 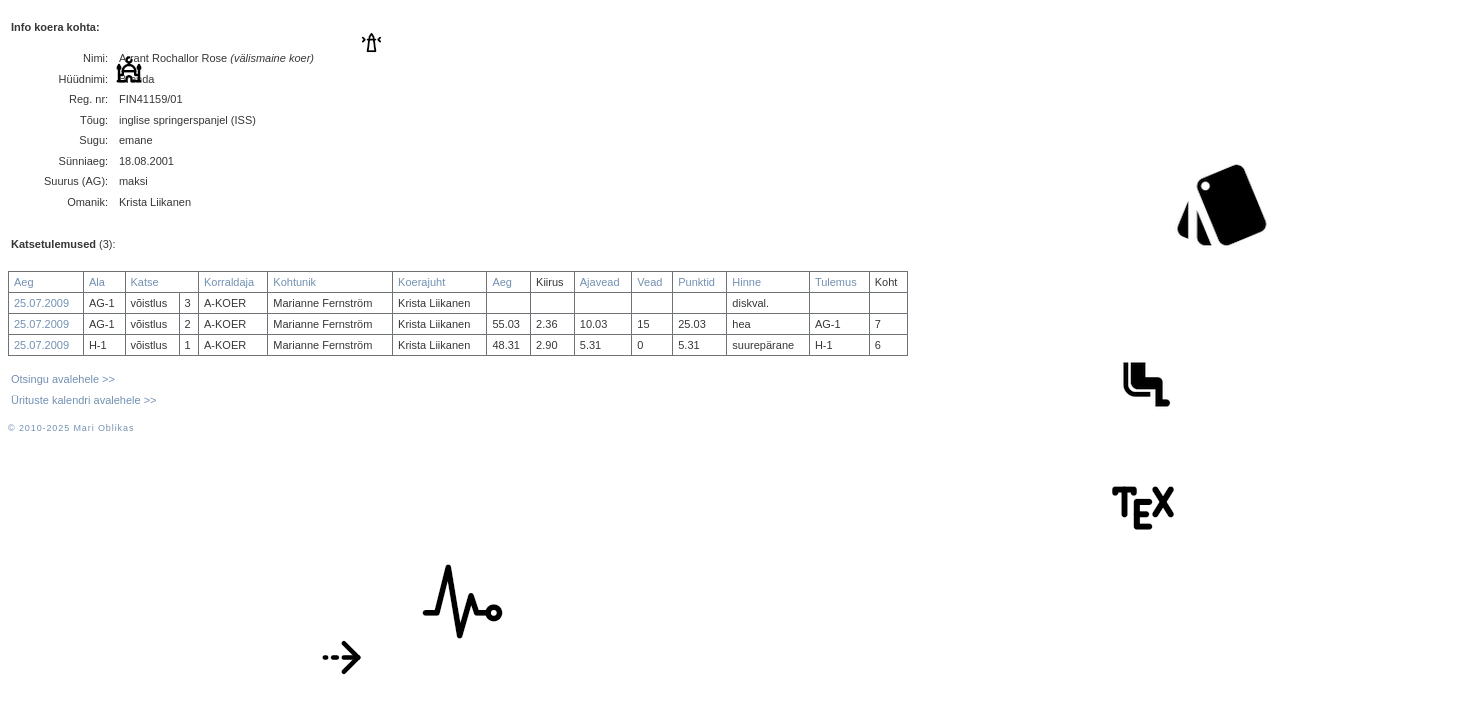 What do you see at coordinates (341, 657) in the screenshot?
I see `continue to the next step` at bounding box center [341, 657].